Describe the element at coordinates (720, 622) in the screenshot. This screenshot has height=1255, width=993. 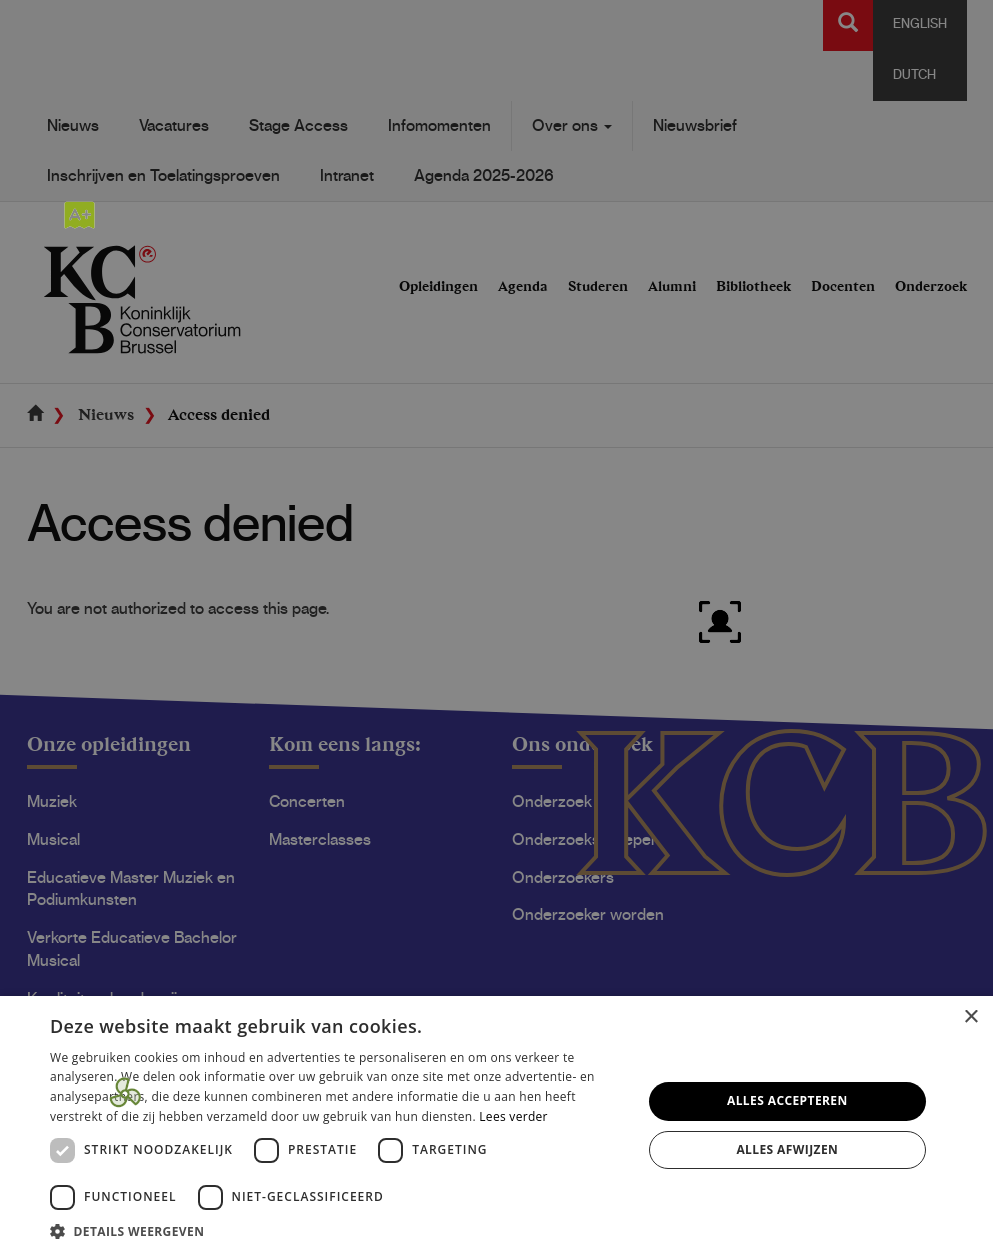
I see `focus on current user profile` at that location.